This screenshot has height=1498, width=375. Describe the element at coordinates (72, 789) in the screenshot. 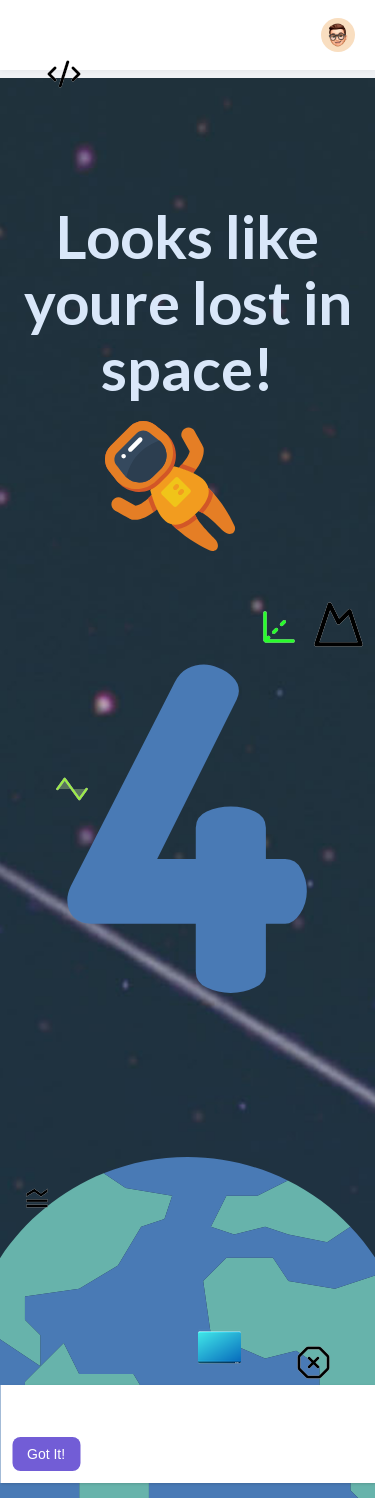

I see `select triangle waveform for audio synthesis` at that location.